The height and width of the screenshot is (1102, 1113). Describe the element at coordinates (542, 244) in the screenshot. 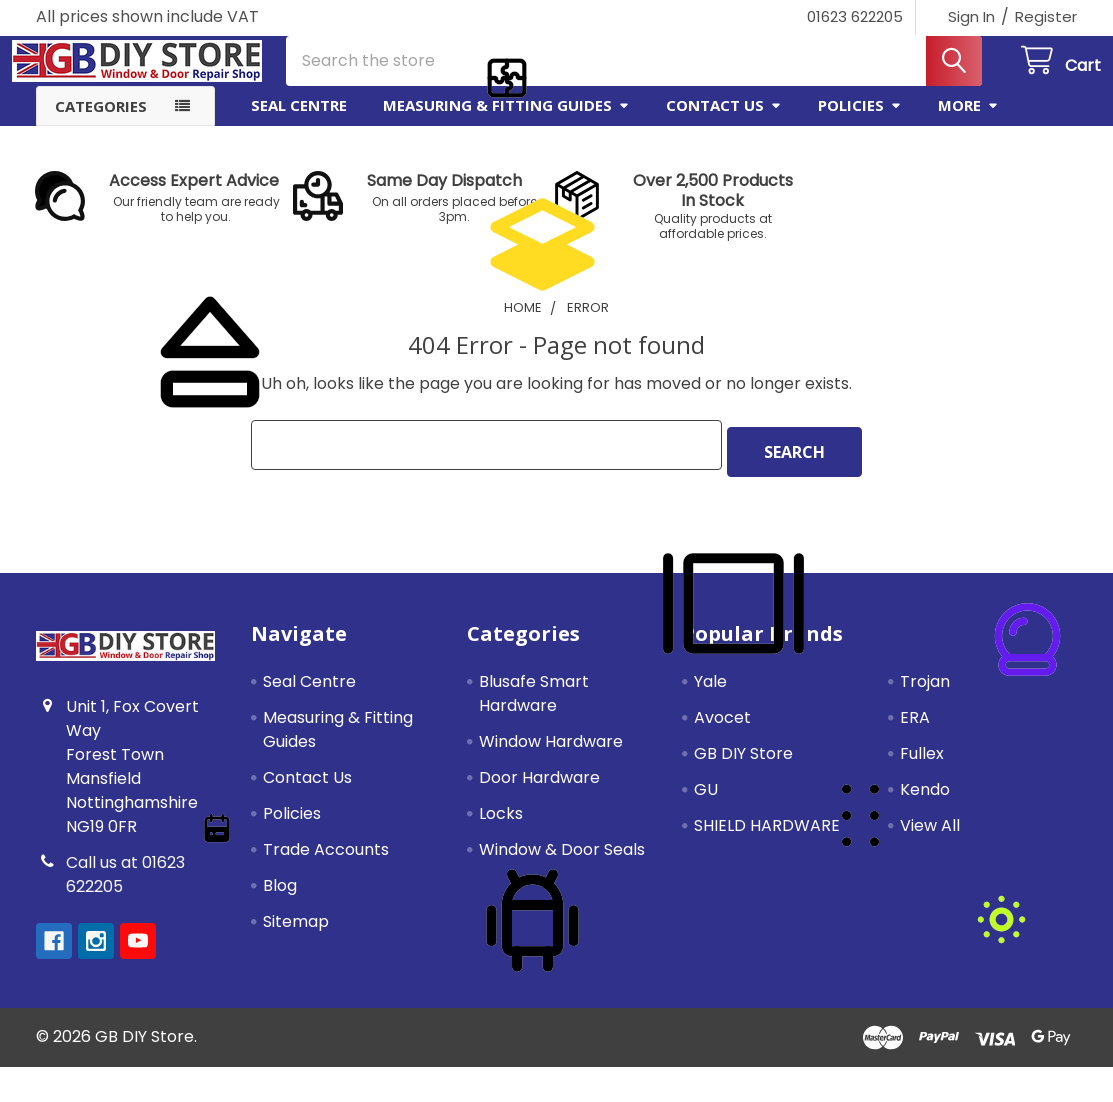

I see `send layer backward in the stack` at that location.